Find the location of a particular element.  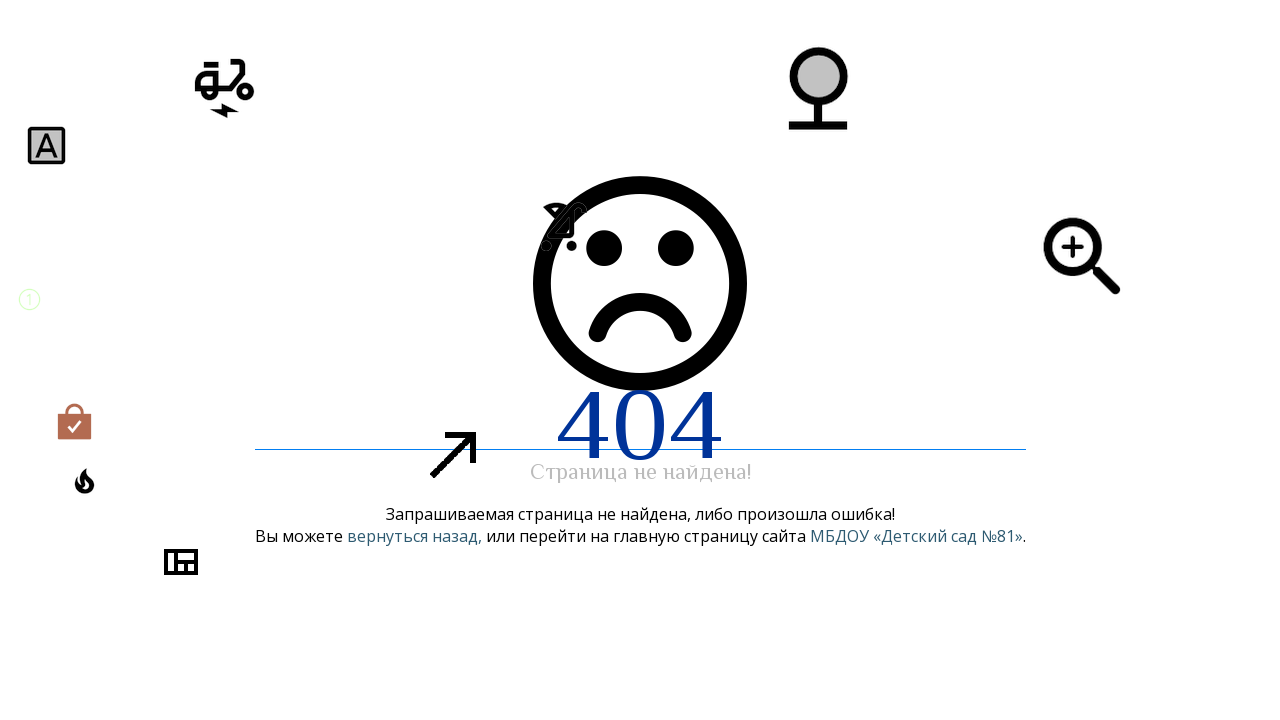

download or install a new font is located at coordinates (46, 145).